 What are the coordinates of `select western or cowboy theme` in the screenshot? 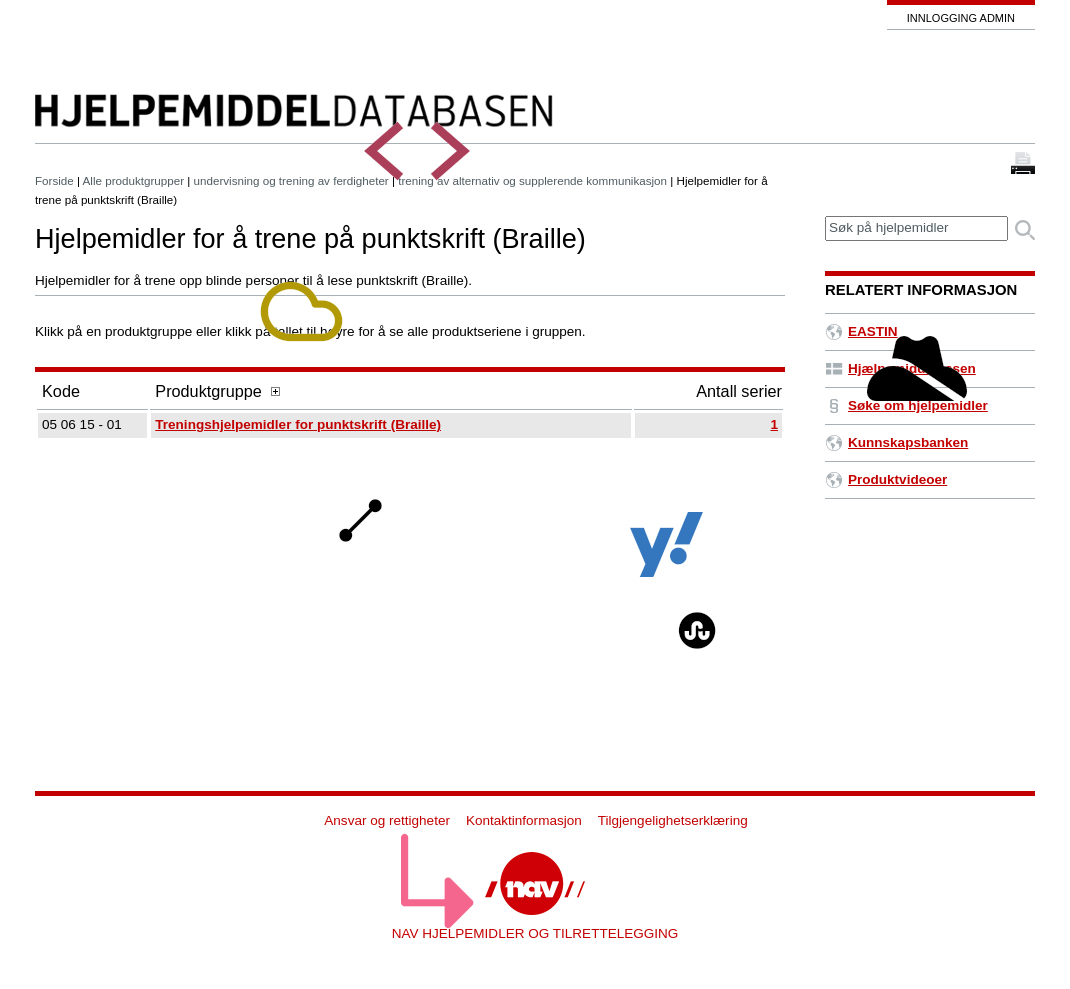 It's located at (917, 371).